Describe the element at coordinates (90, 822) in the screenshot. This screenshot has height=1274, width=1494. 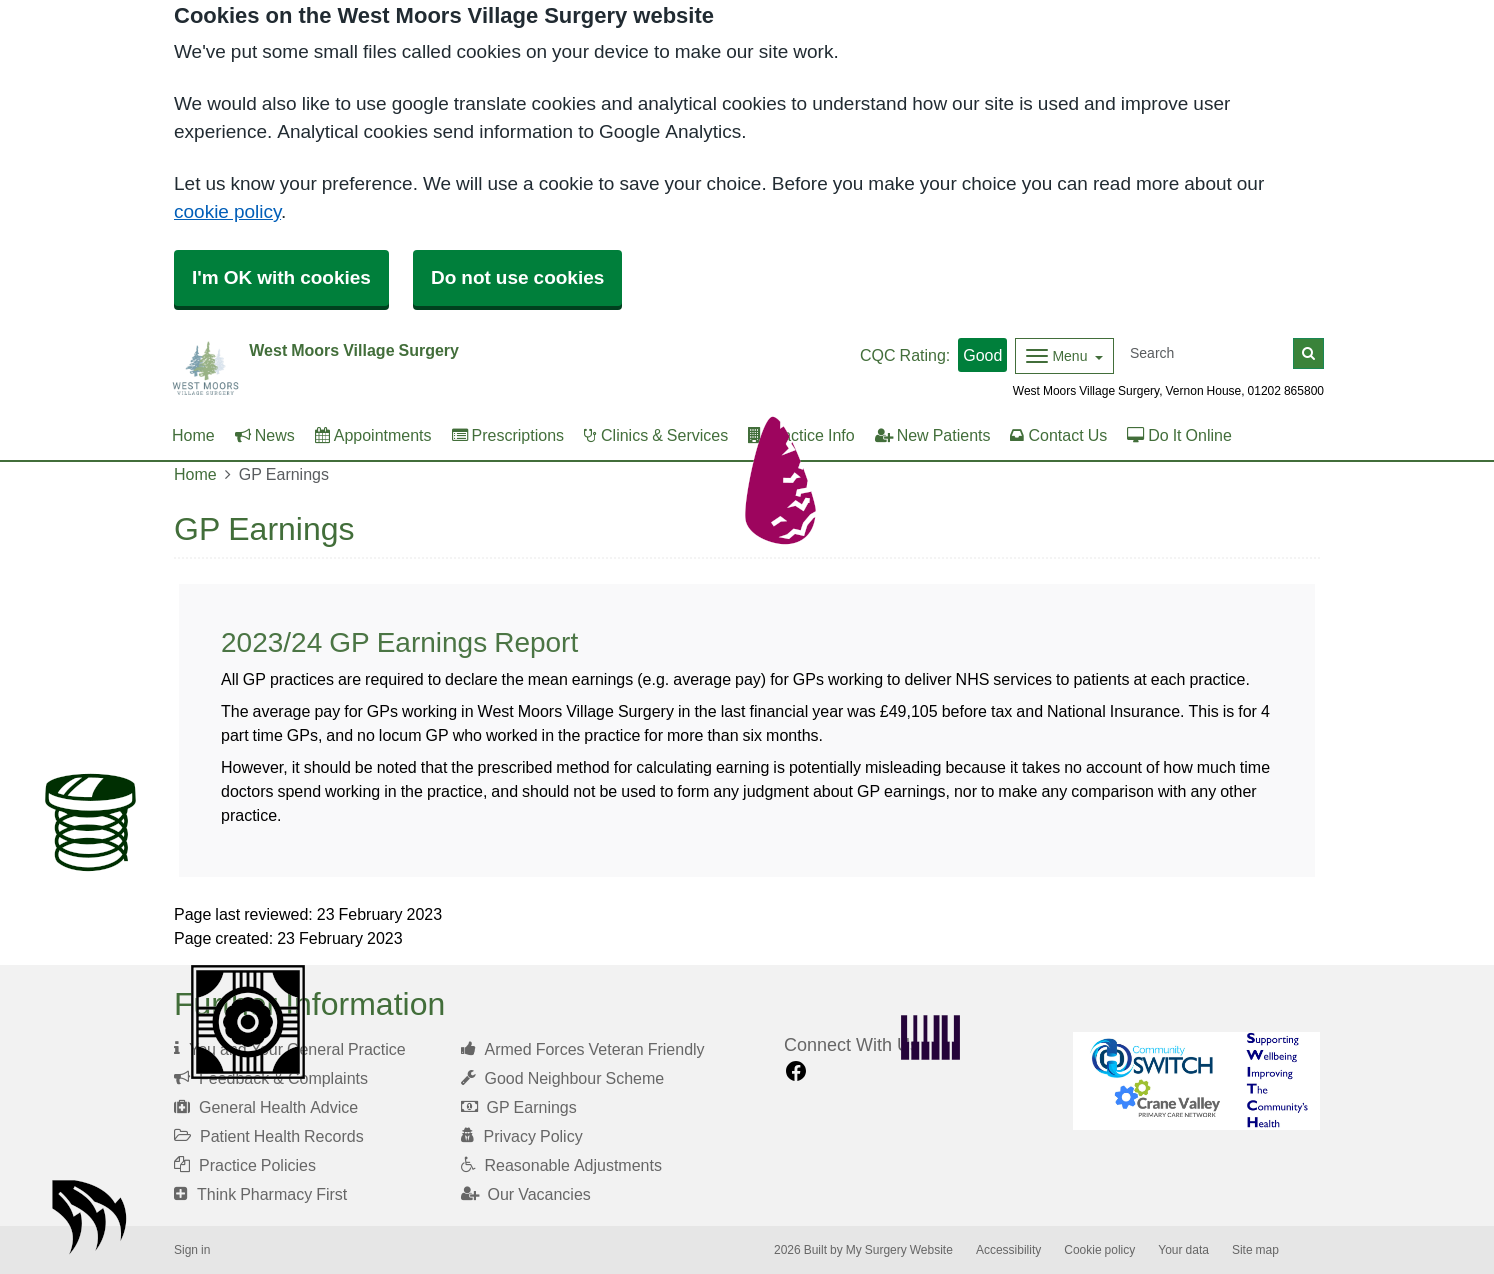
I see `spring or bounce mechanic in a game` at that location.